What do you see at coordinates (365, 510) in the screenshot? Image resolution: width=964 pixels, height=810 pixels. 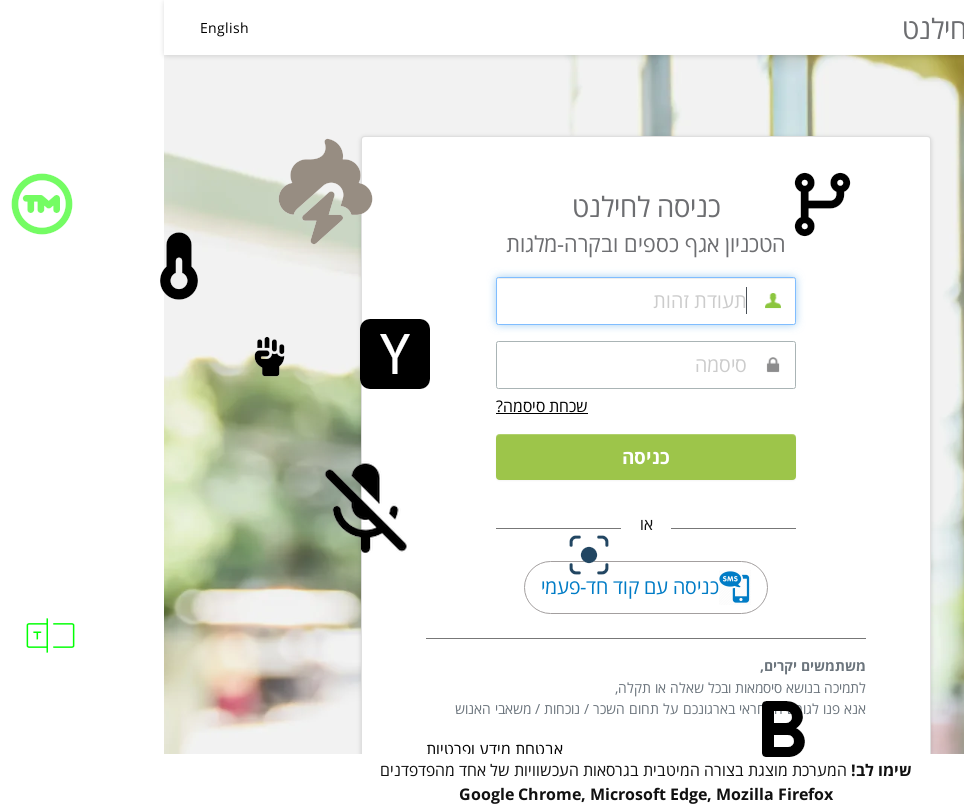 I see `mute your microphone` at bounding box center [365, 510].